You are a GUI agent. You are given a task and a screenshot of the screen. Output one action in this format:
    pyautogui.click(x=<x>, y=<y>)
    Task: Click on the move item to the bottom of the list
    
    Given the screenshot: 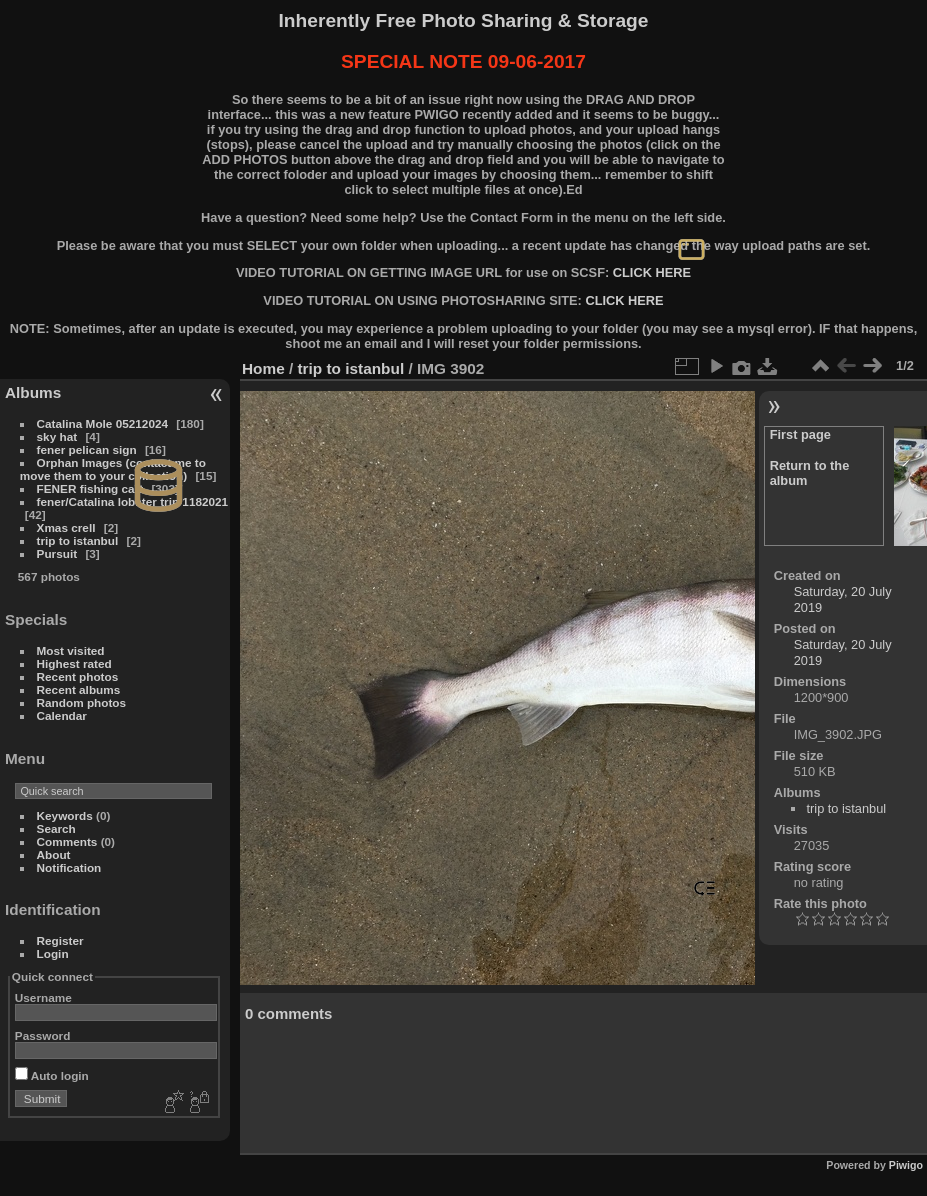 What is the action you would take?
    pyautogui.click(x=704, y=888)
    